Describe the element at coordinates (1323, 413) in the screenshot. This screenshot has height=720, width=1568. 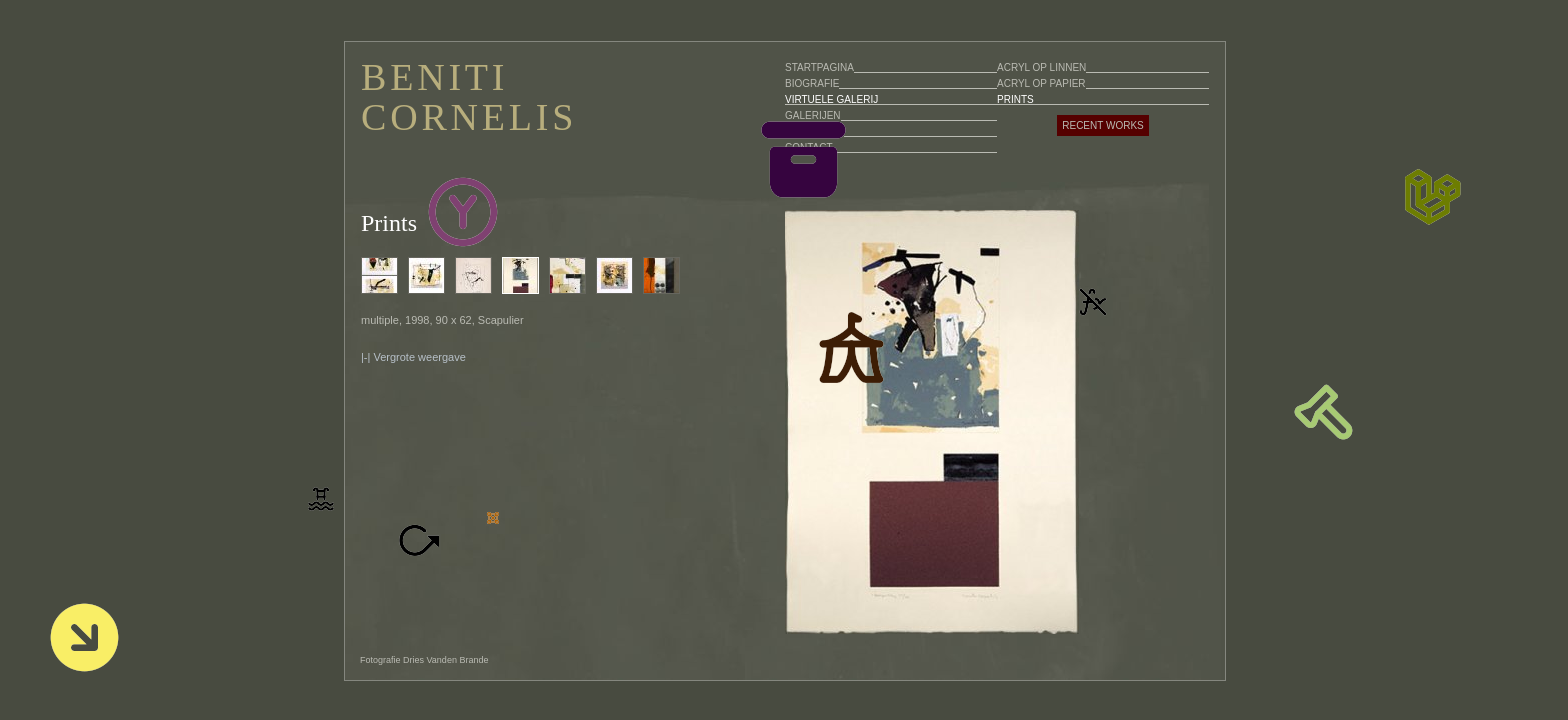
I see `access crafting or woodcutting tools` at that location.